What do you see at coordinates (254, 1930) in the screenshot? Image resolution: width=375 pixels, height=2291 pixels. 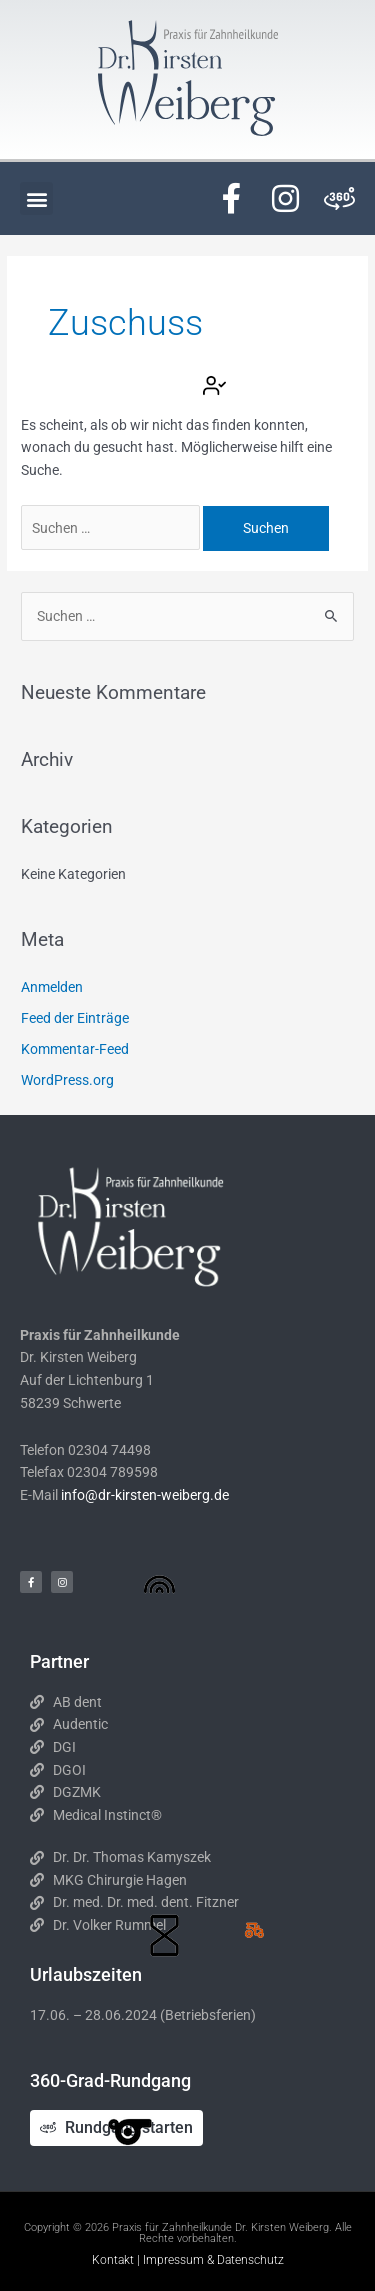 I see `access farming or agricultural features` at bounding box center [254, 1930].